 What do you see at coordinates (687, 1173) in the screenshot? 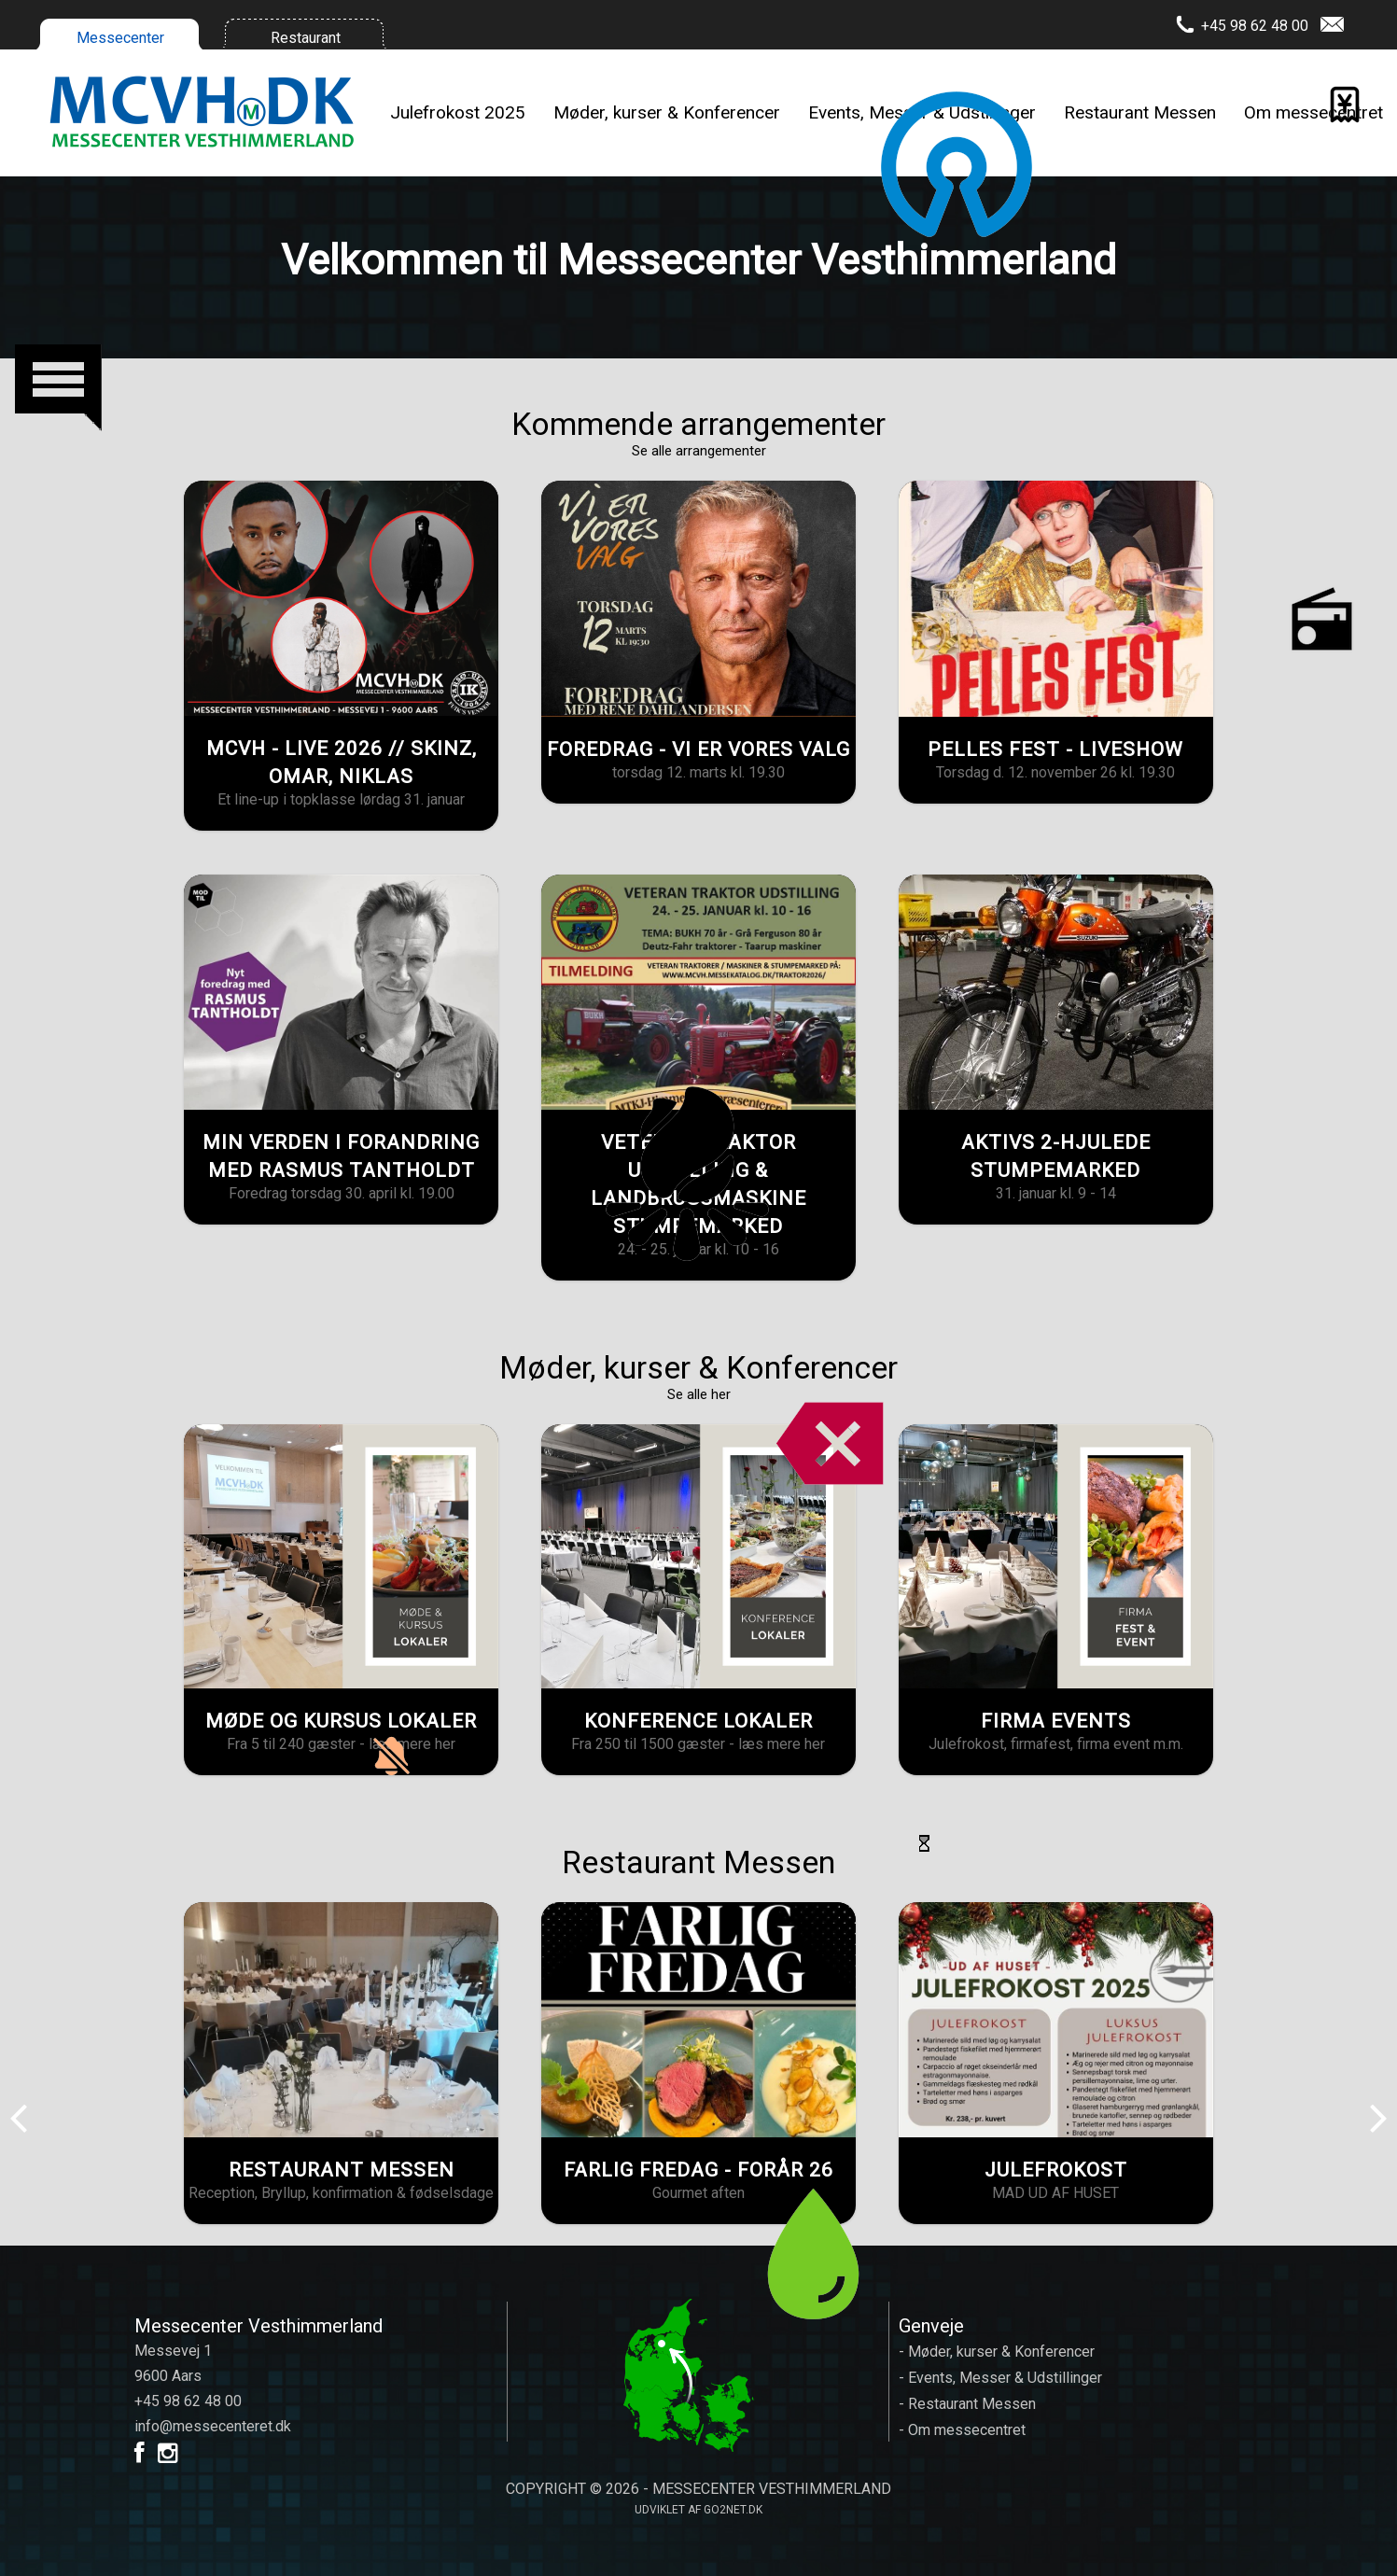
I see `access campfire or outdoor activity features` at bounding box center [687, 1173].